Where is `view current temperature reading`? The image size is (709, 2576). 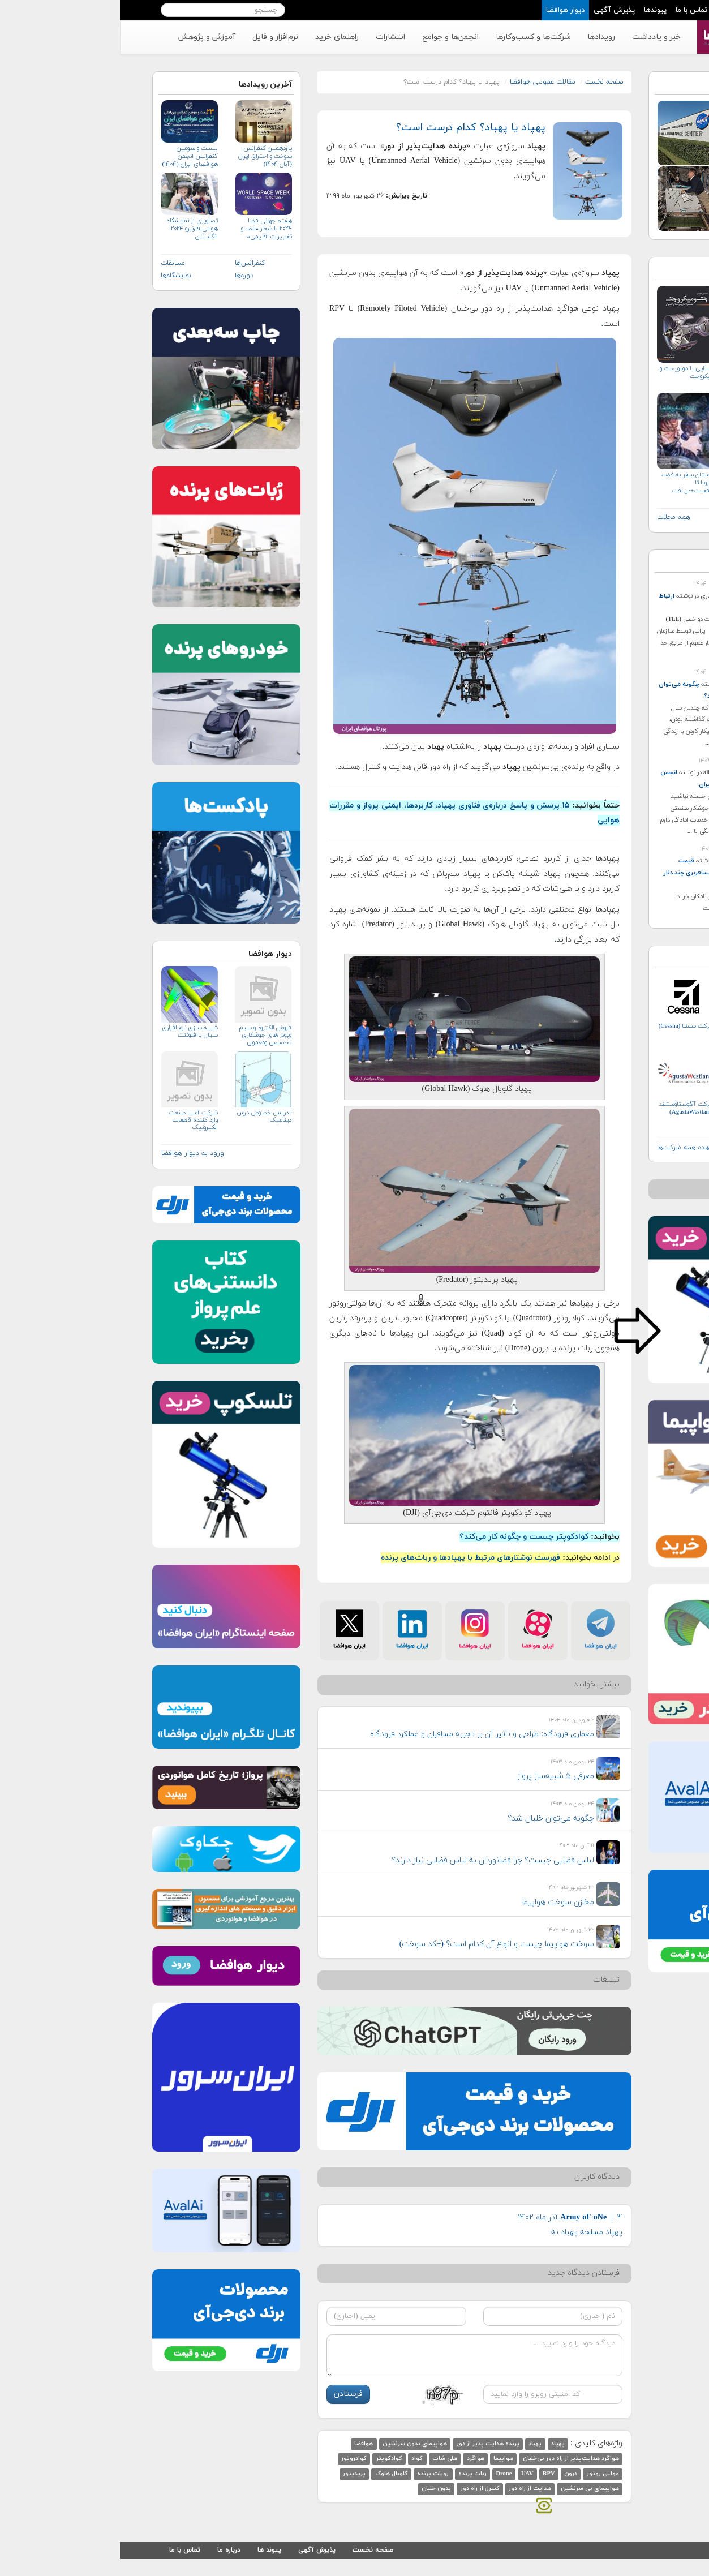
view current temperature reading is located at coordinates (421, 1300).